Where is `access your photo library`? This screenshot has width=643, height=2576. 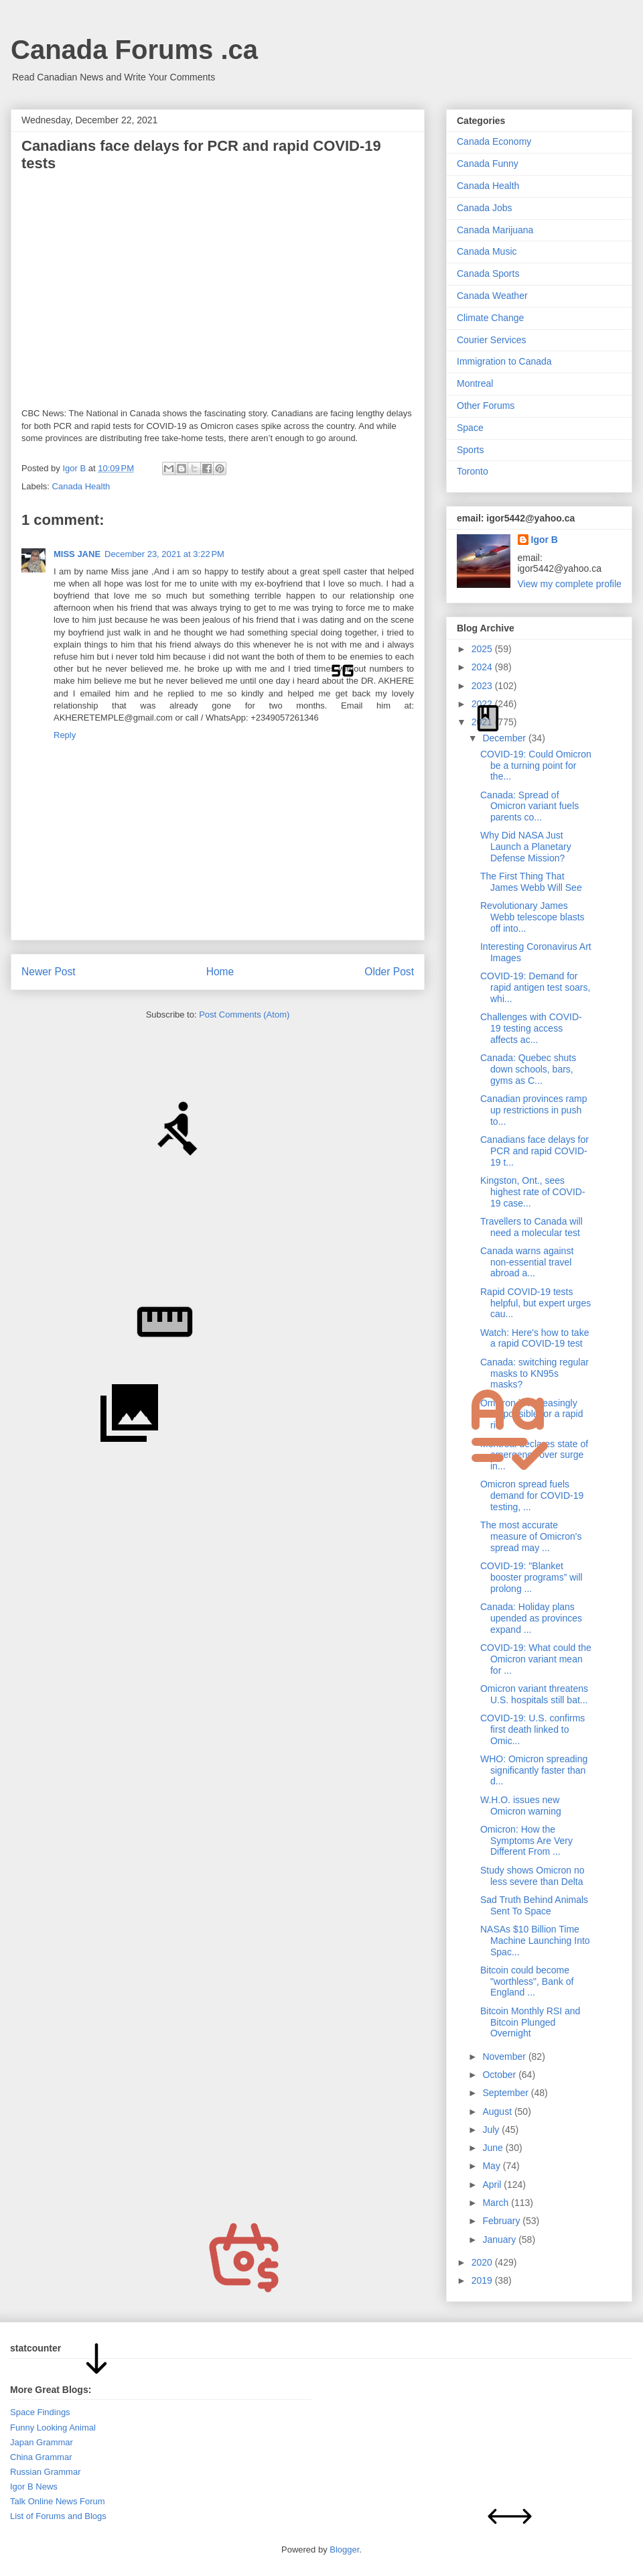 access your photo library is located at coordinates (129, 1413).